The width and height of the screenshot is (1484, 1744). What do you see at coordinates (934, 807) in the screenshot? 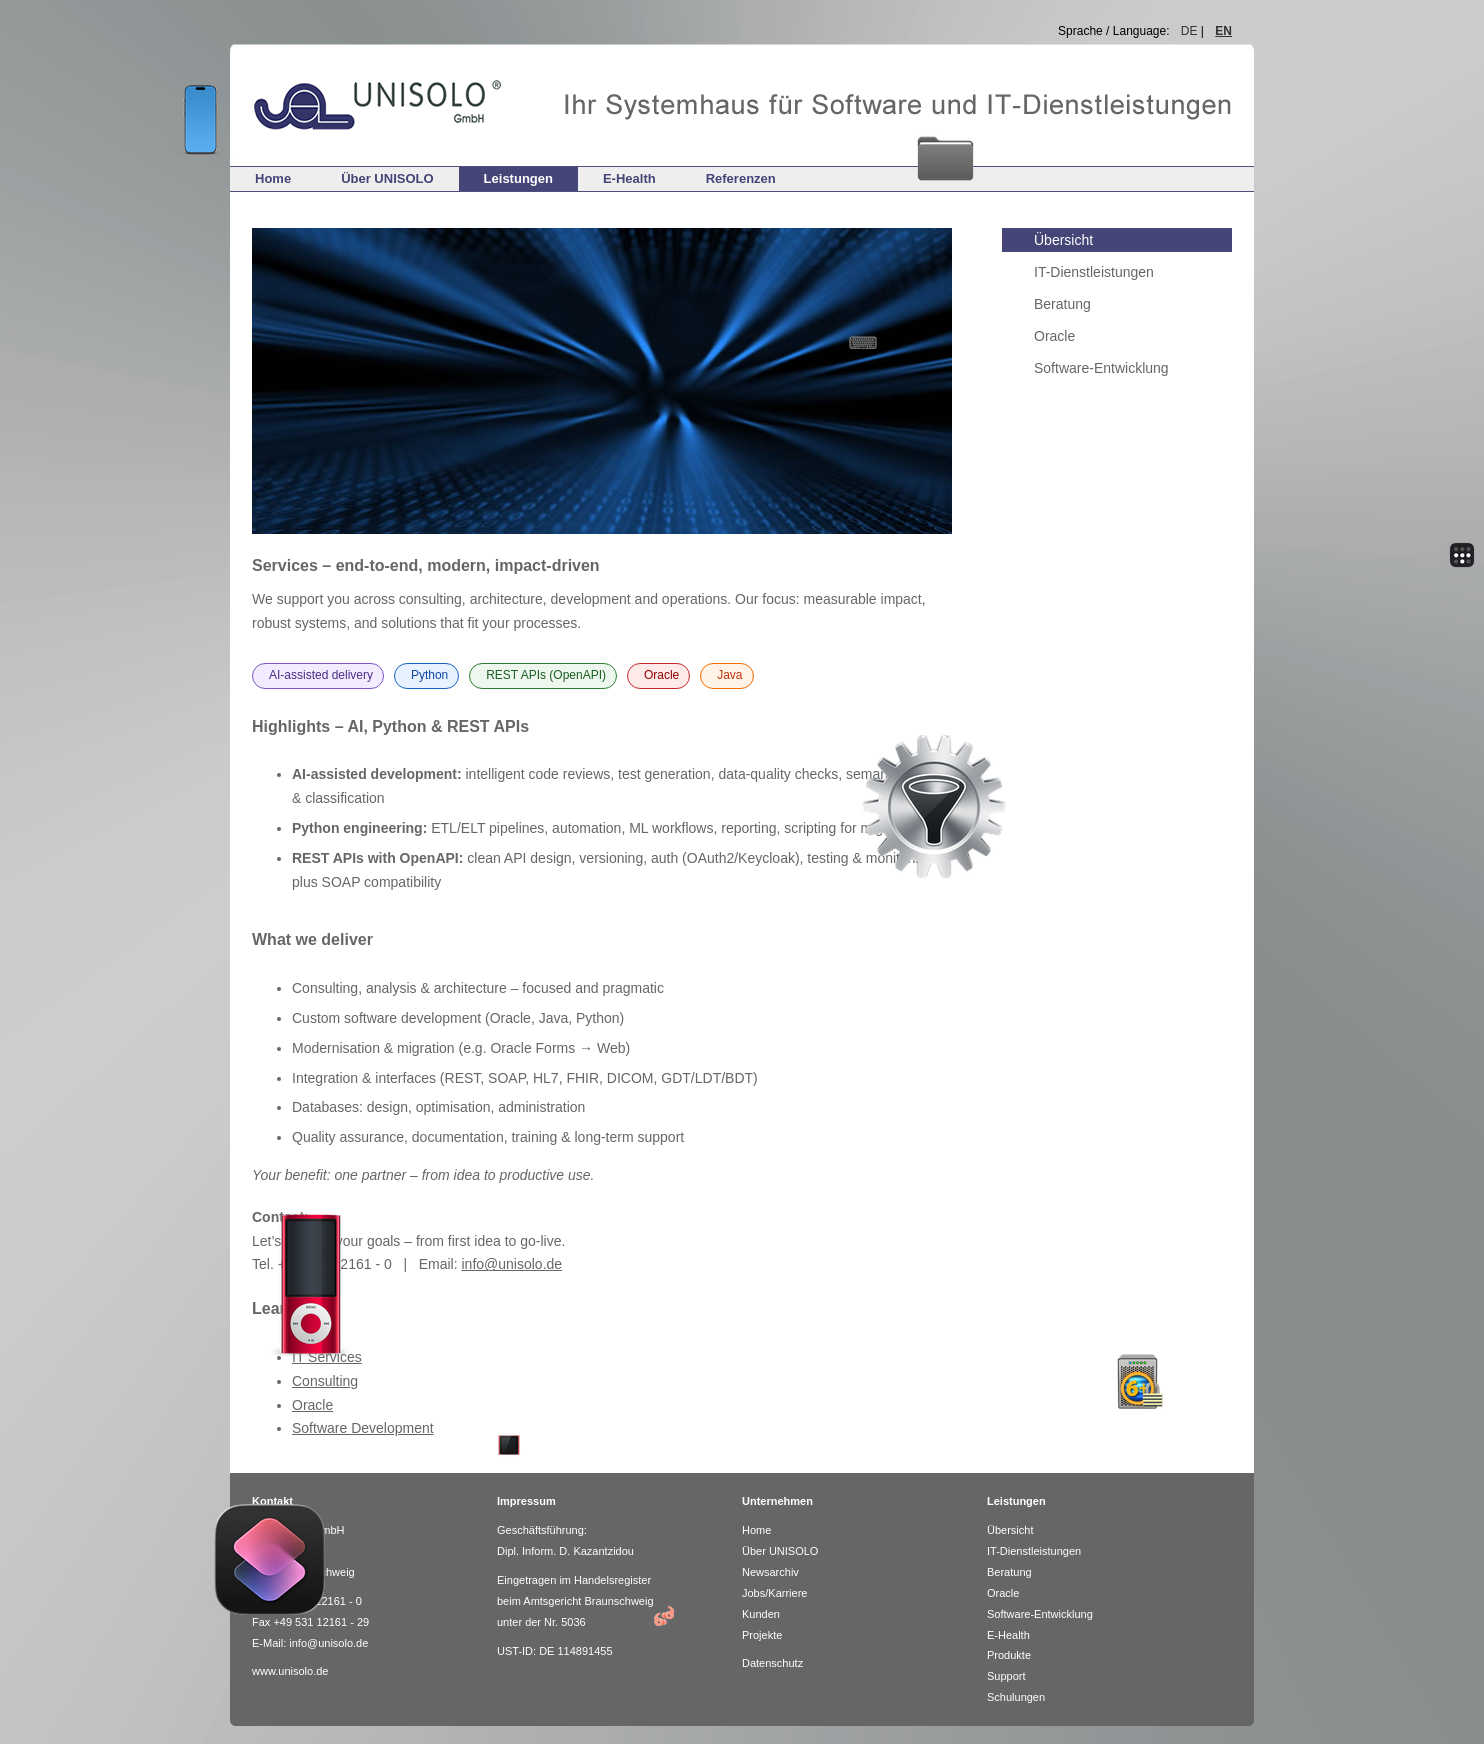
I see `filter or sort media library content` at bounding box center [934, 807].